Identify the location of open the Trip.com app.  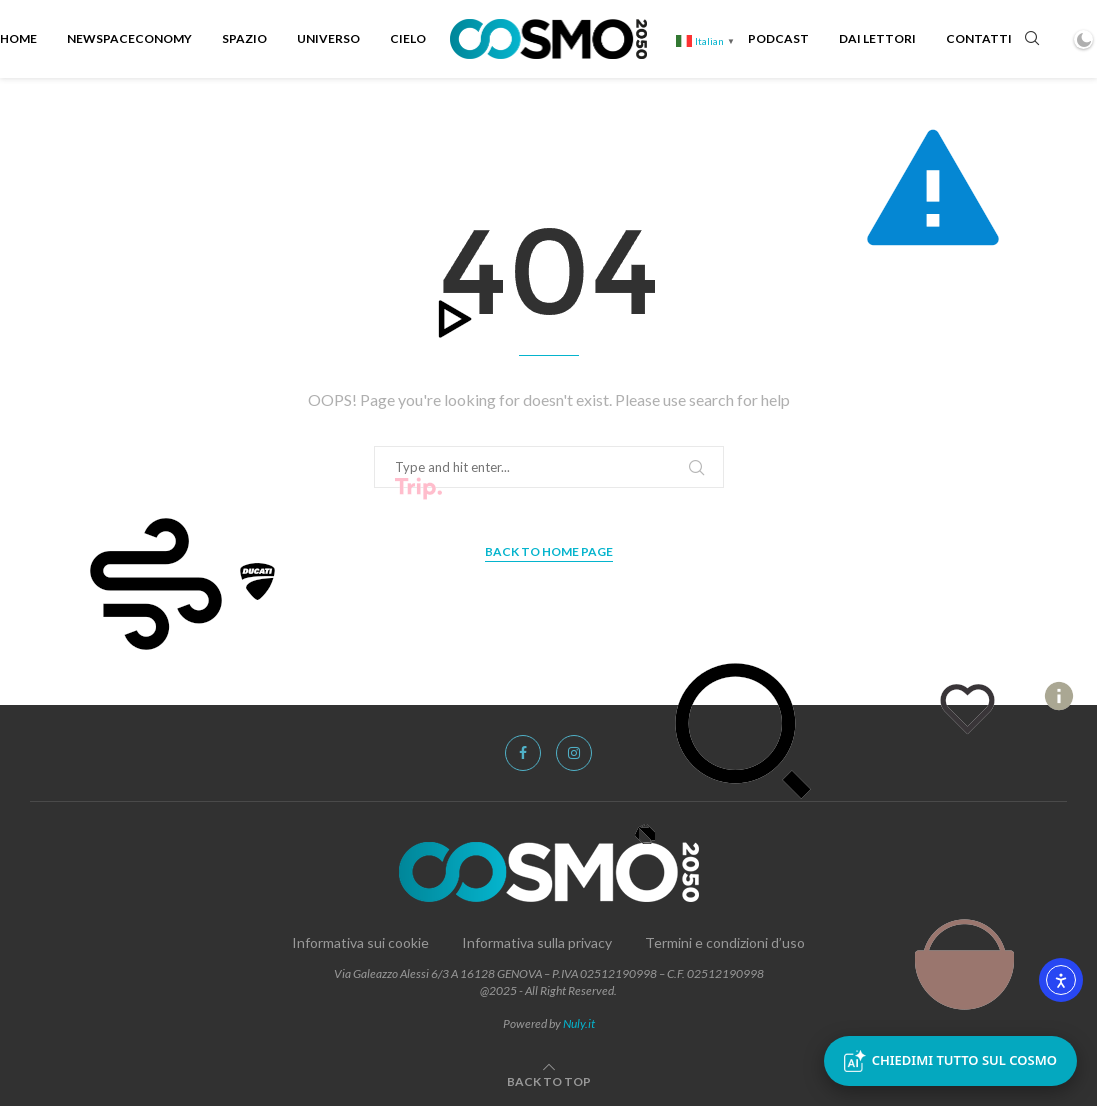
(418, 488).